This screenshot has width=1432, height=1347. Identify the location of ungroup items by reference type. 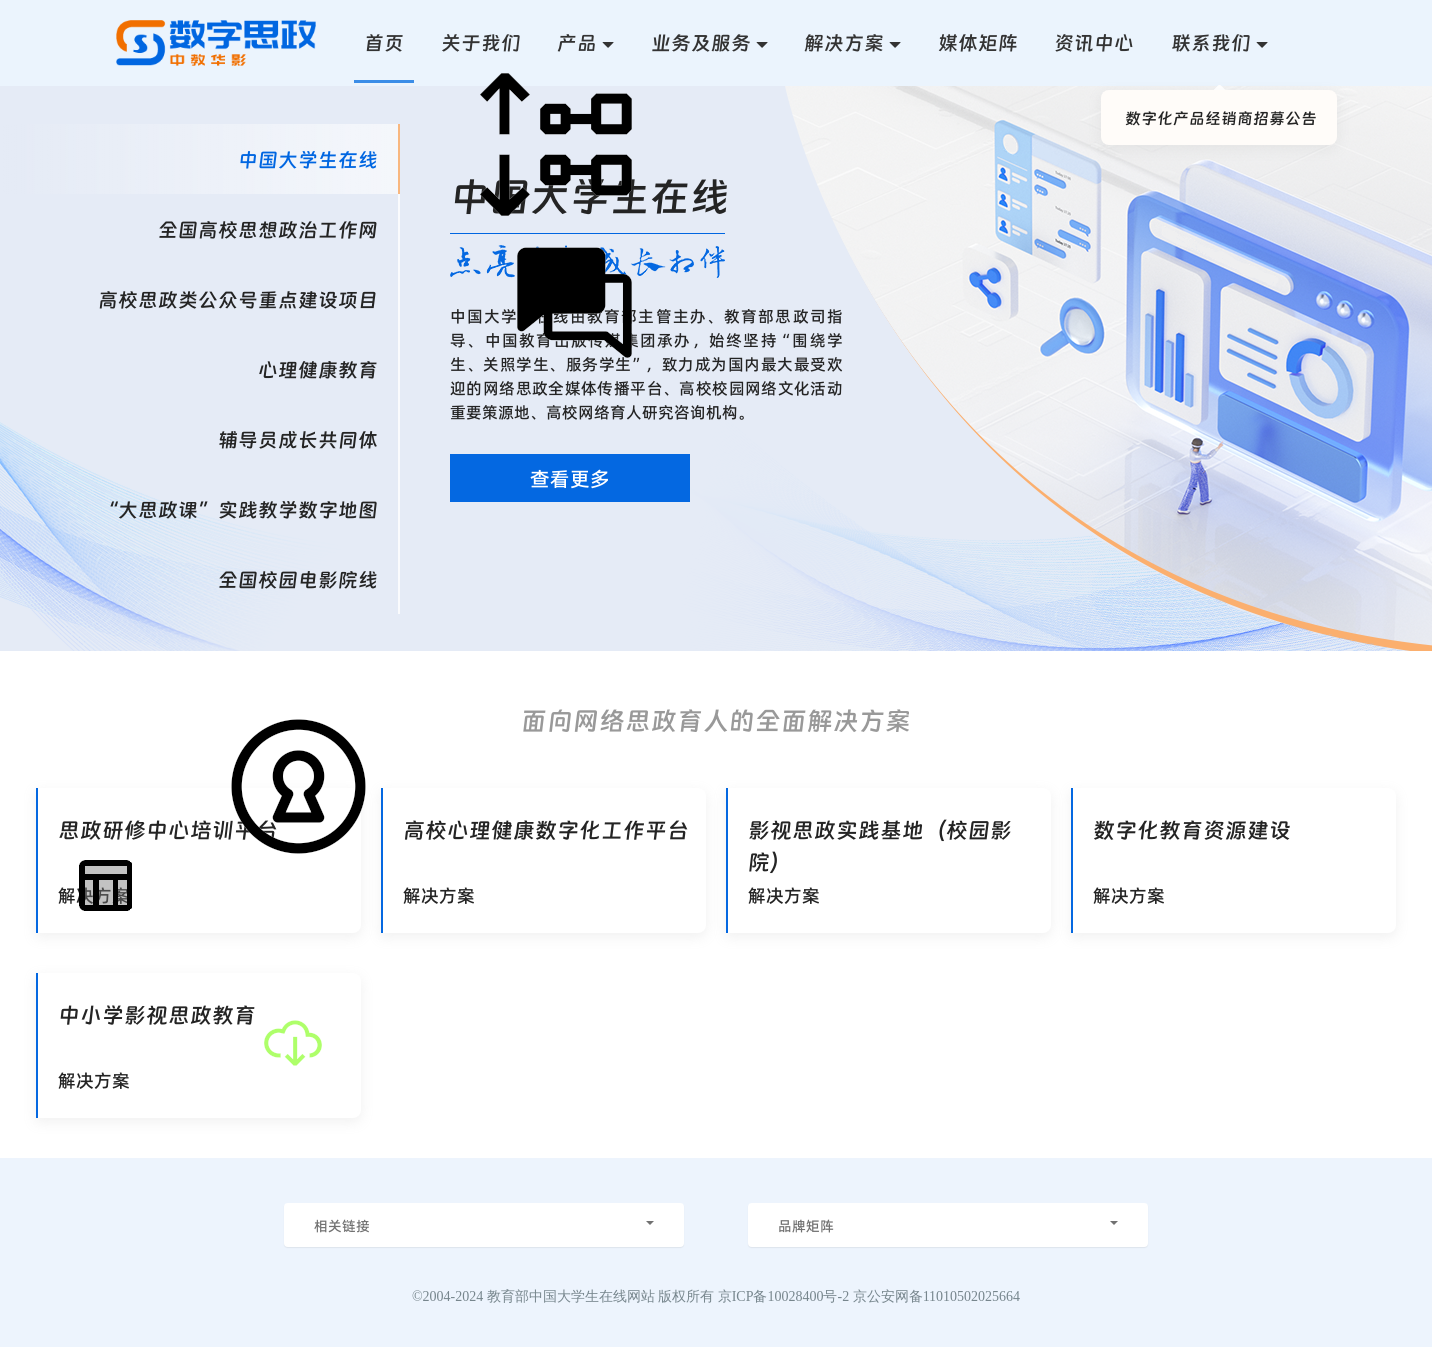
(560, 144).